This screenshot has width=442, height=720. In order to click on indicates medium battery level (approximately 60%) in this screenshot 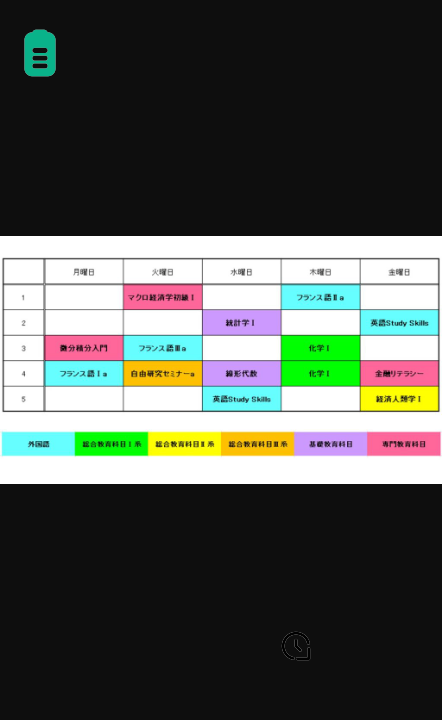, I will do `click(40, 53)`.